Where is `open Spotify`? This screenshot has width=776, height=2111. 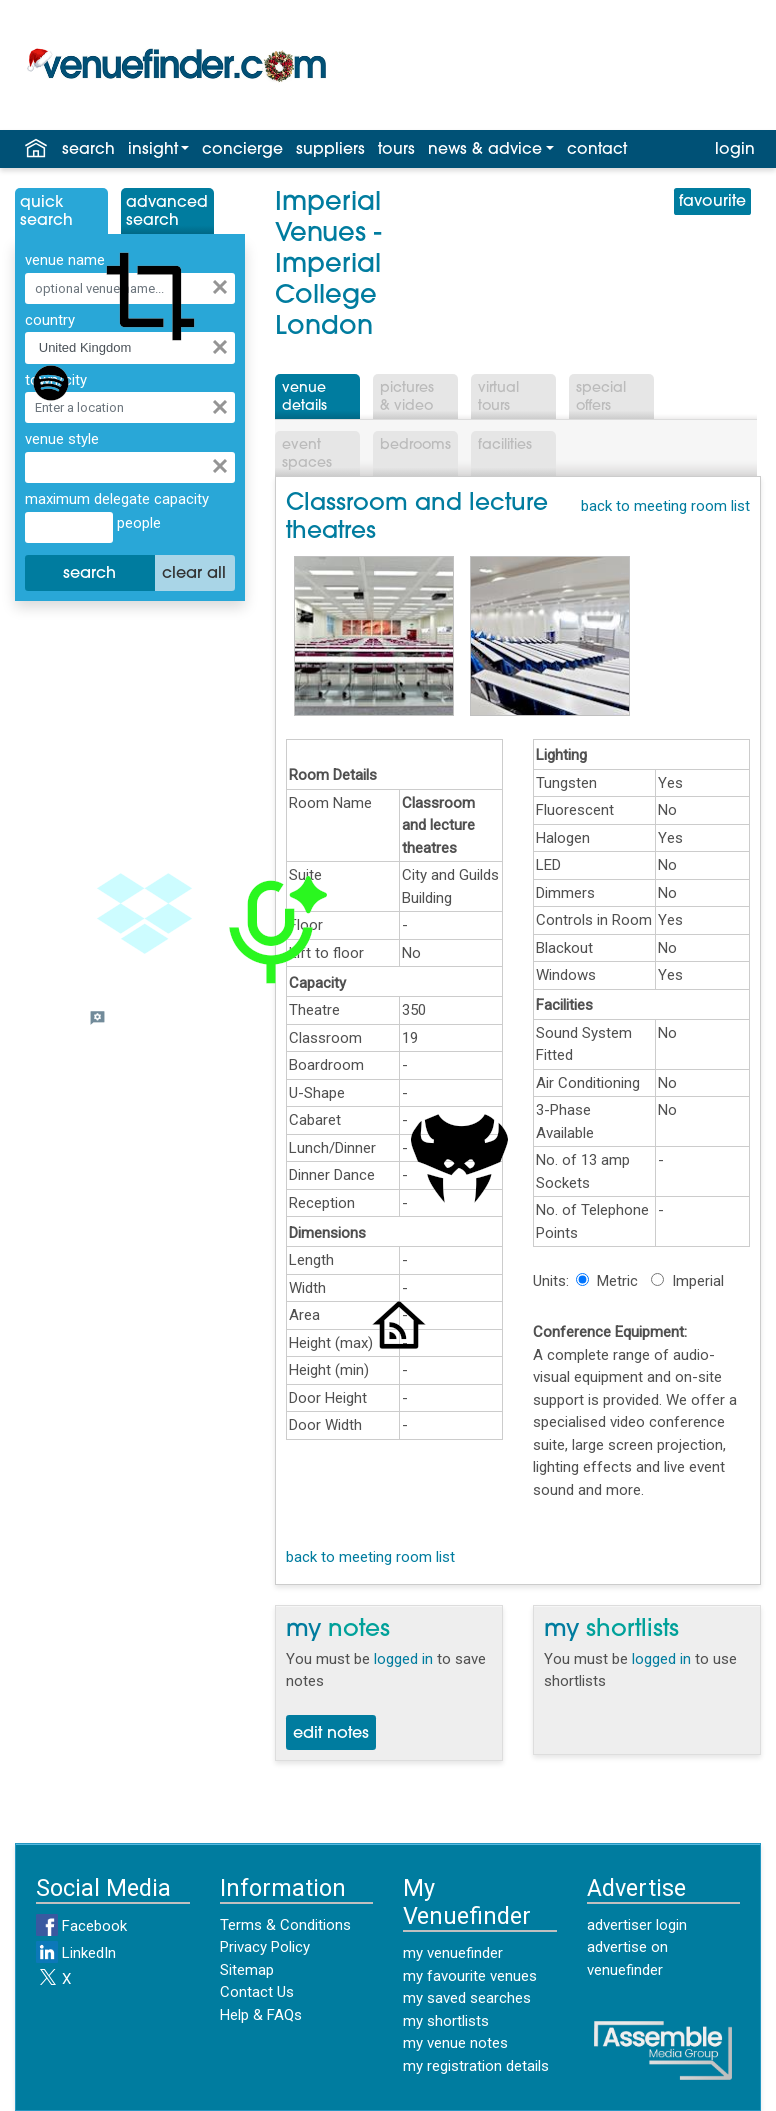
open Spotify is located at coordinates (51, 383).